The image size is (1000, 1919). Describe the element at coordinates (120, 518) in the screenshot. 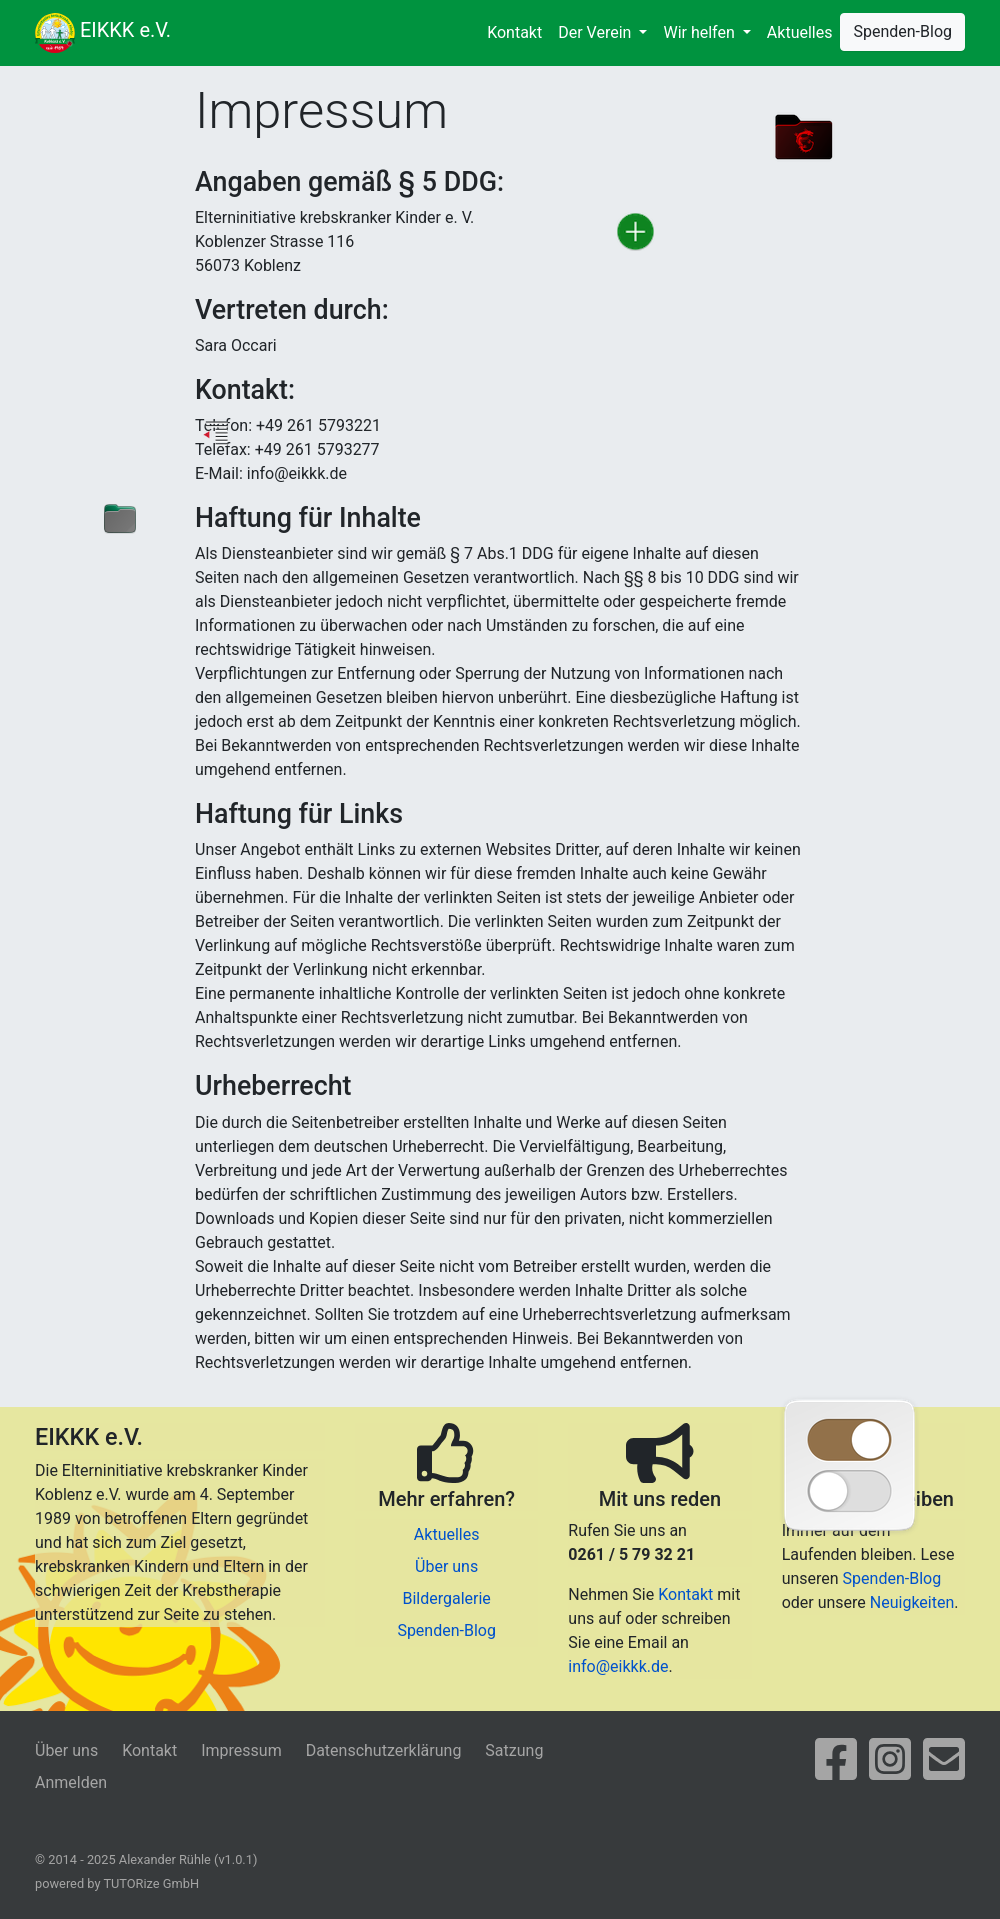

I see `open a folder or directory` at that location.